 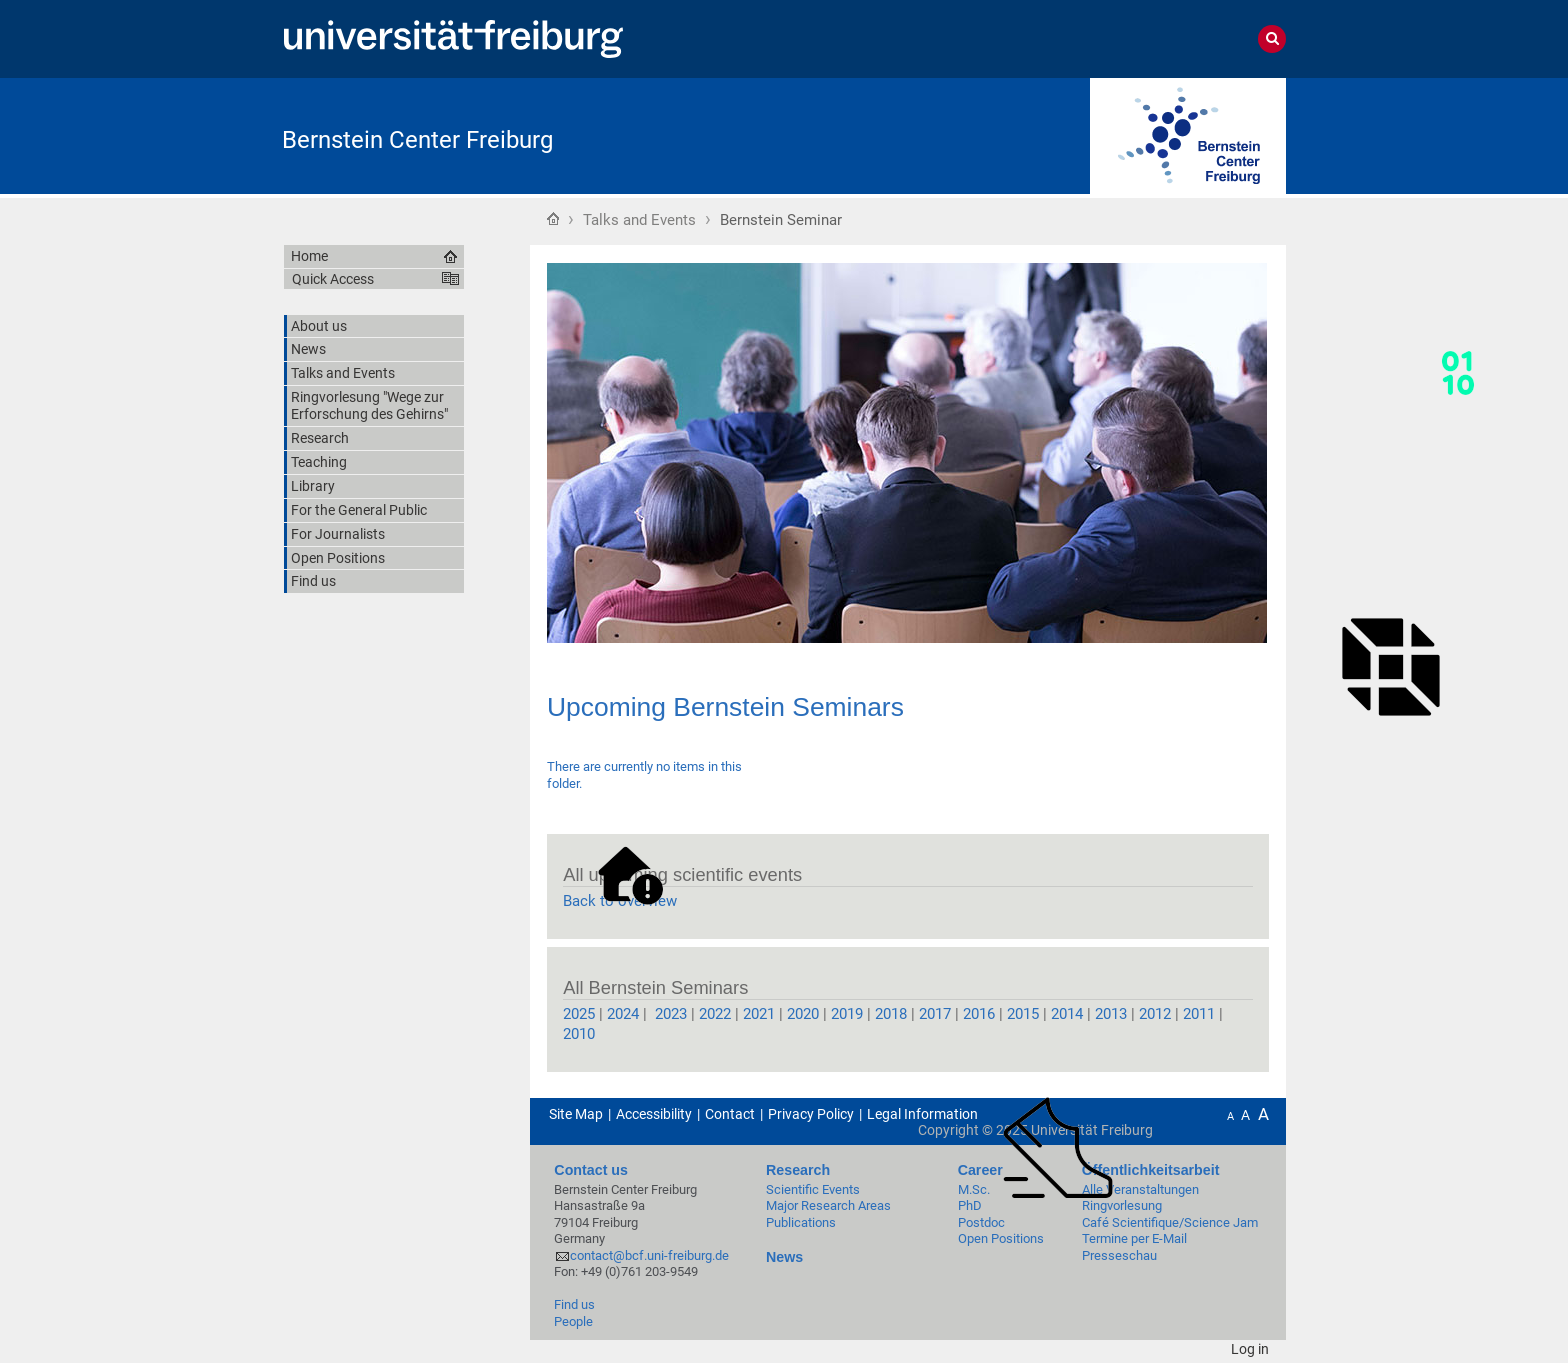 I want to click on track your running or walking activity, so click(x=1056, y=1154).